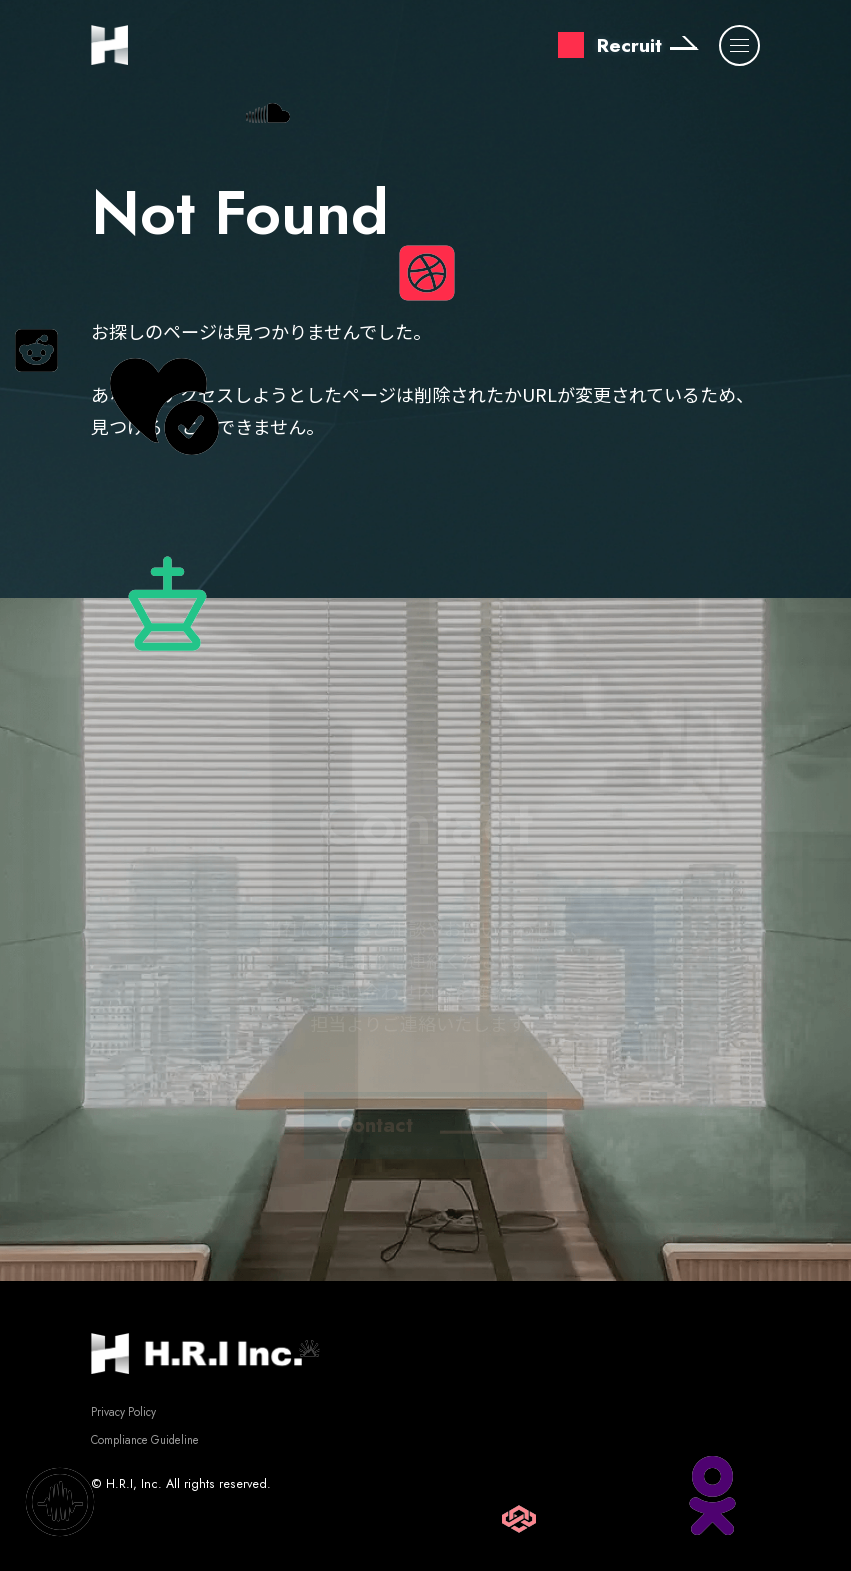 This screenshot has height=1571, width=851. I want to click on open Libera.Chat IRC network, so click(309, 1348).